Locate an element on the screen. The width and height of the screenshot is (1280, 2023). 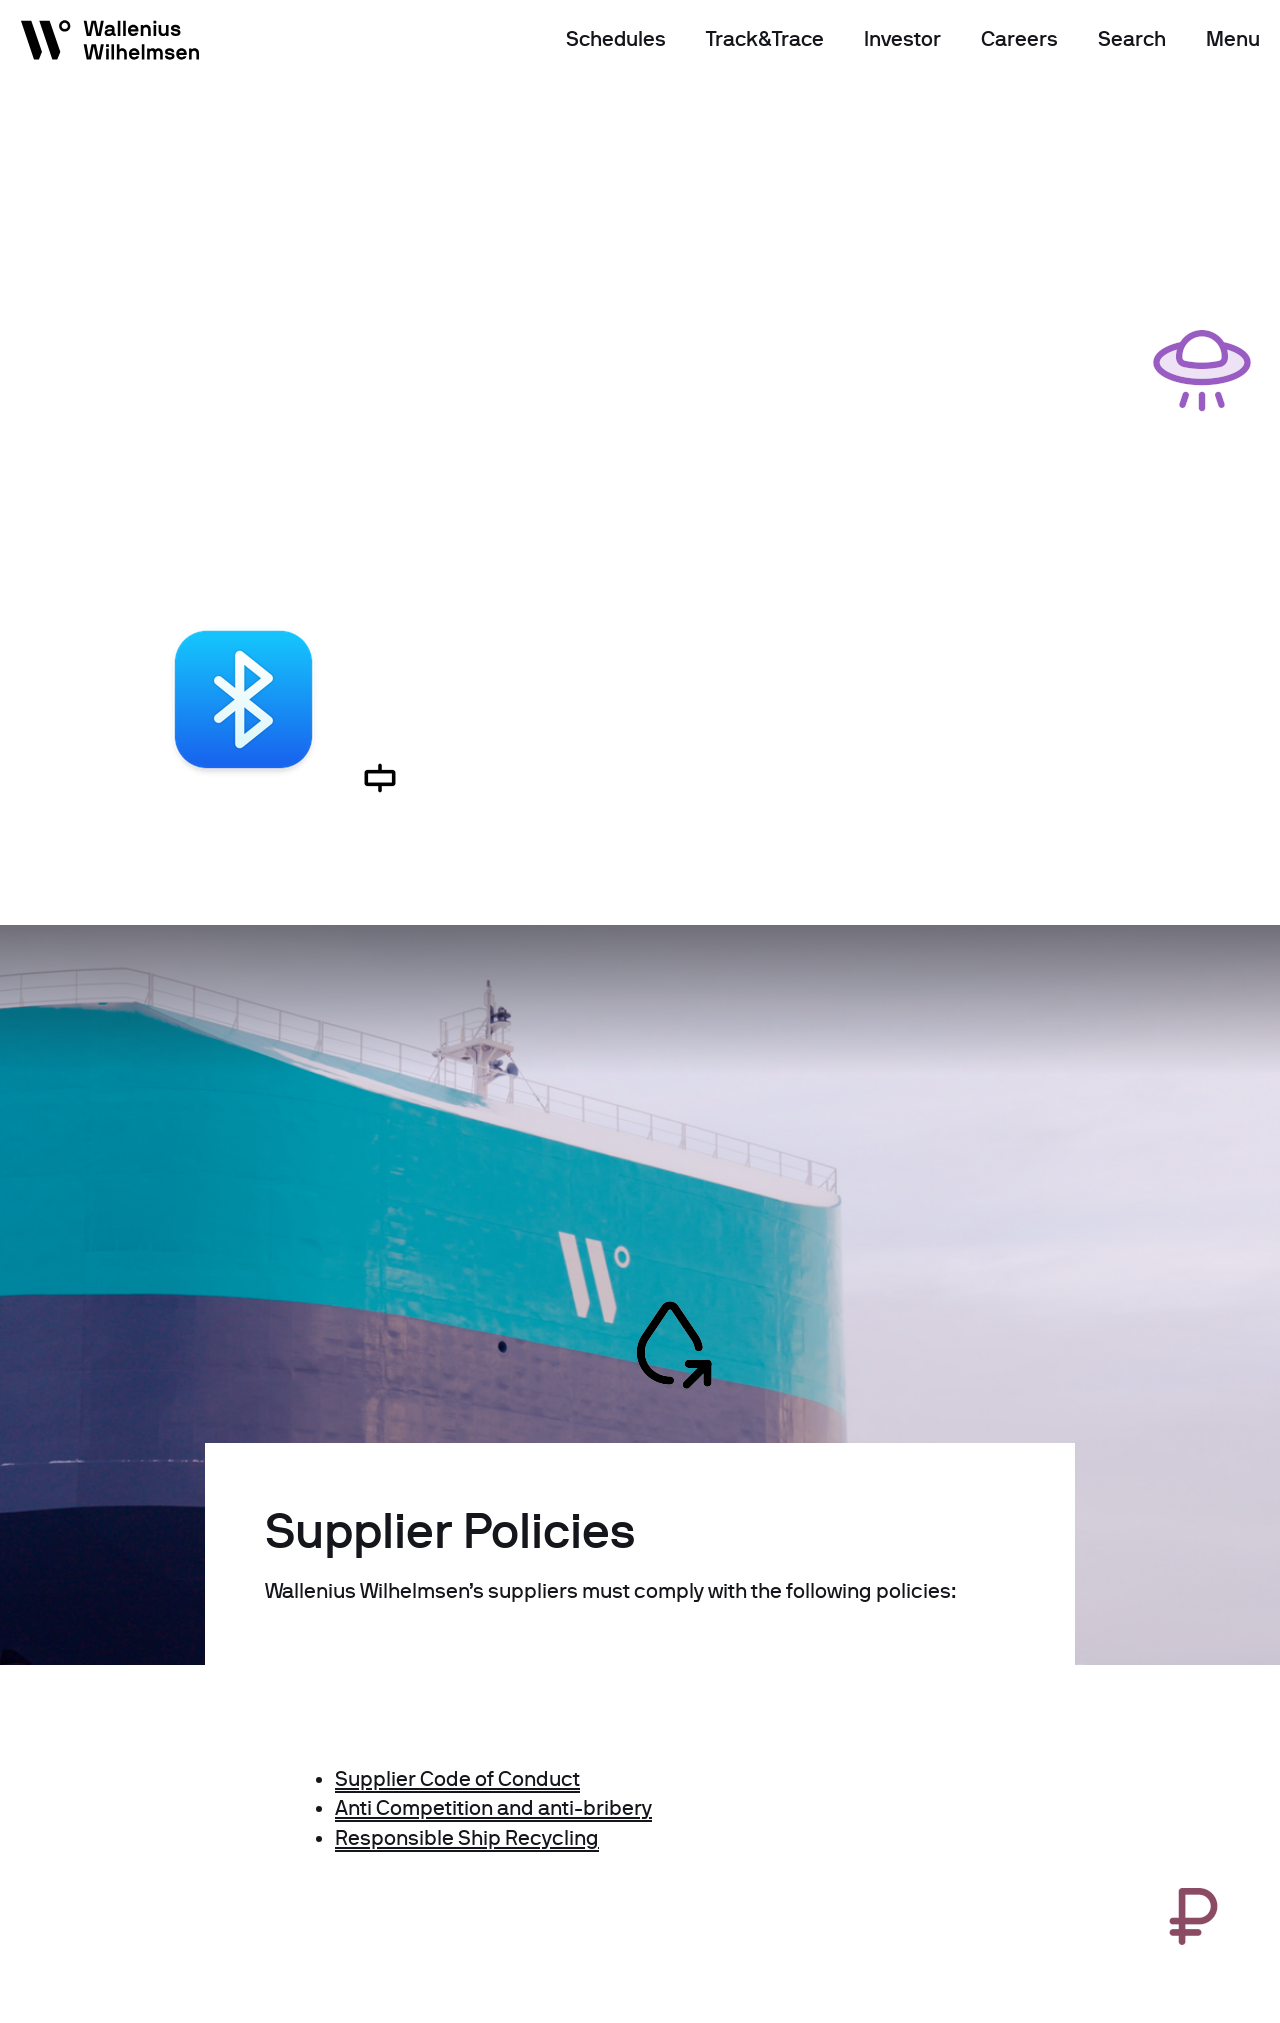
center align element horizontally is located at coordinates (380, 778).